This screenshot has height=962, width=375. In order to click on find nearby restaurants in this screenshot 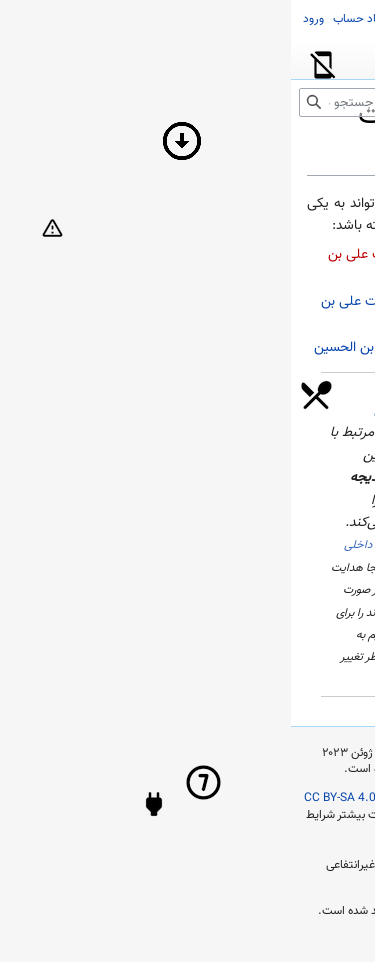, I will do `click(316, 395)`.